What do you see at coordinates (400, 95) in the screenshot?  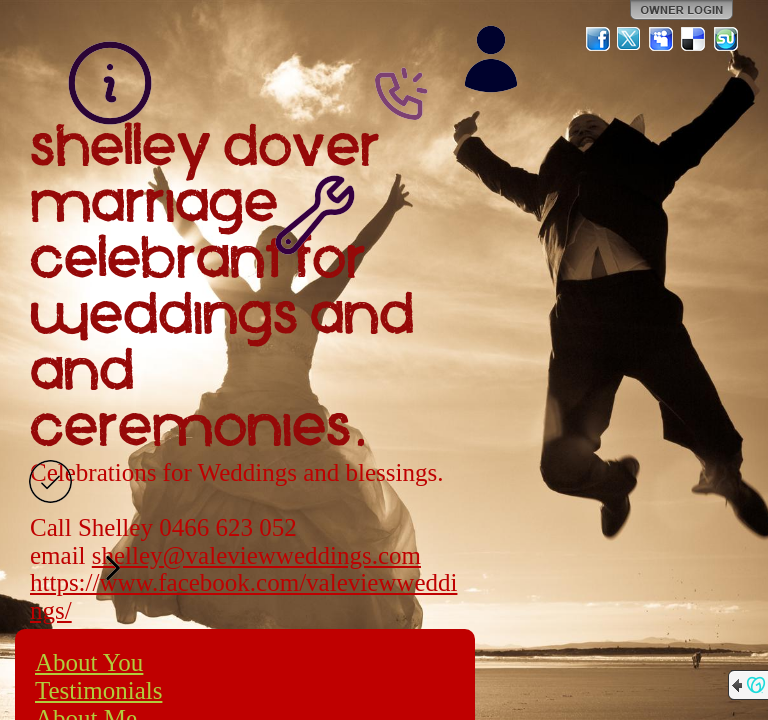 I see `incoming call notification` at bounding box center [400, 95].